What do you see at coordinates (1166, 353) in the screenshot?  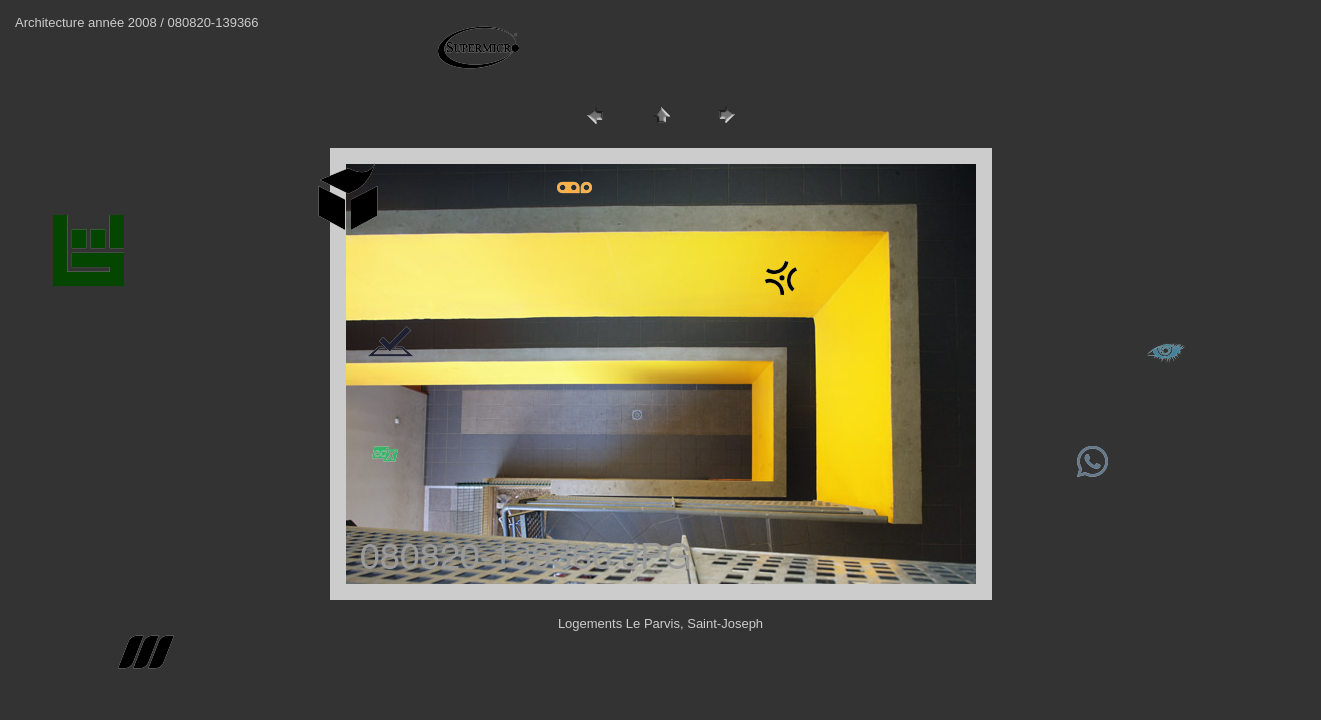 I see `apache cassandra database logo` at bounding box center [1166, 353].